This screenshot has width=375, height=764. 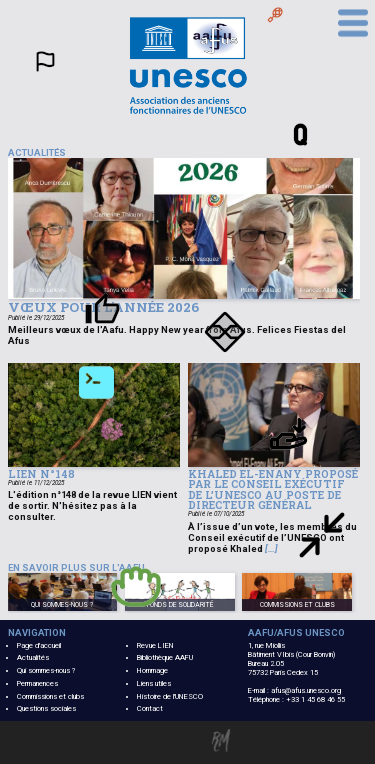 I want to click on flag or bookmark an item for later, so click(x=45, y=61).